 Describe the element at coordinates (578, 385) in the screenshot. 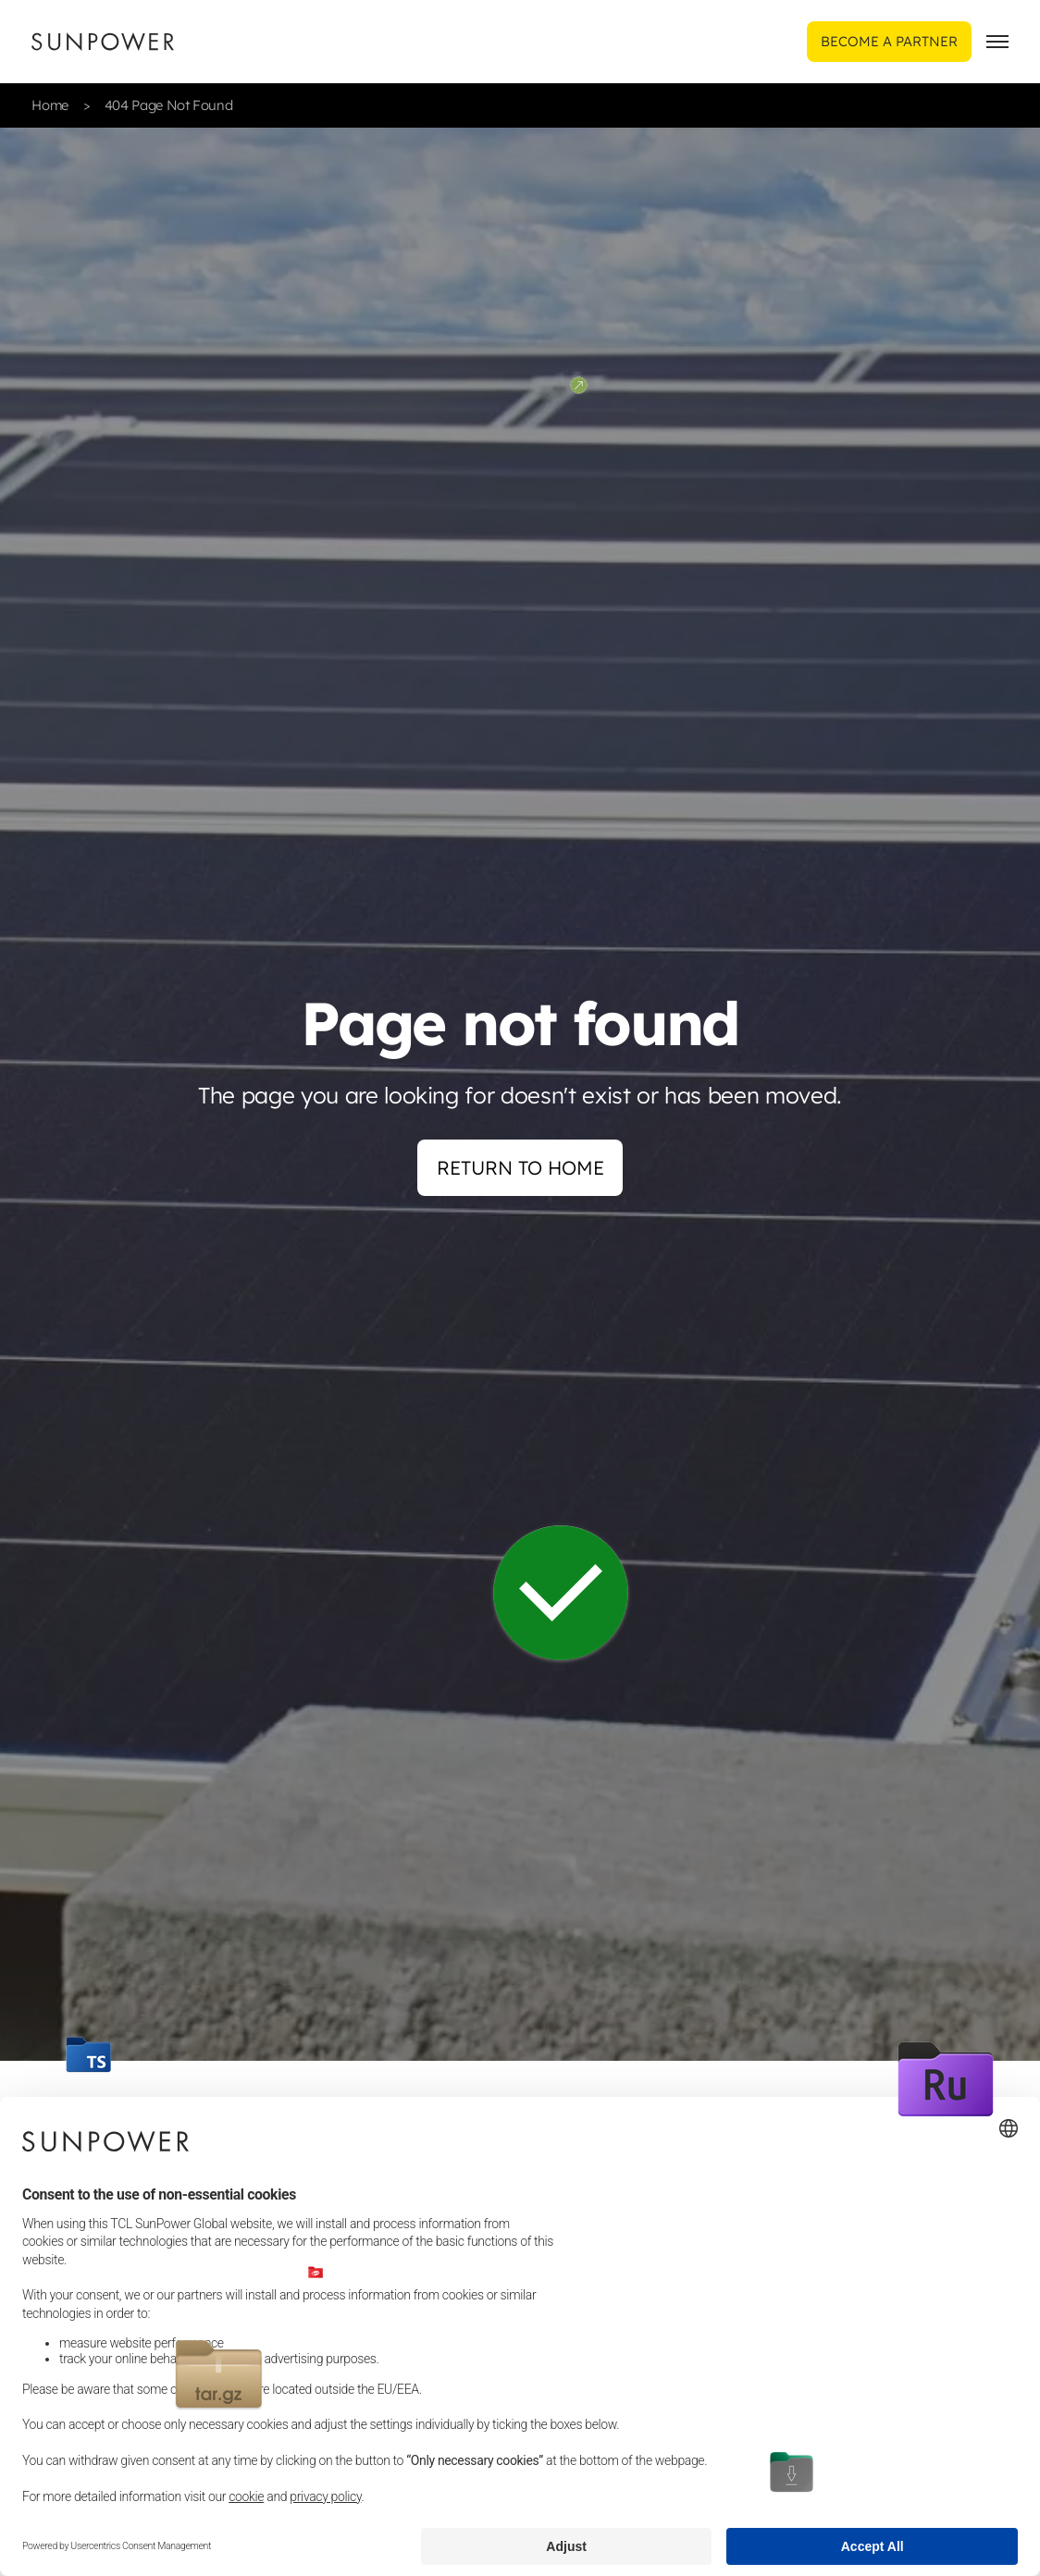

I see `indicates a symbolic link or shortcut to another file` at that location.